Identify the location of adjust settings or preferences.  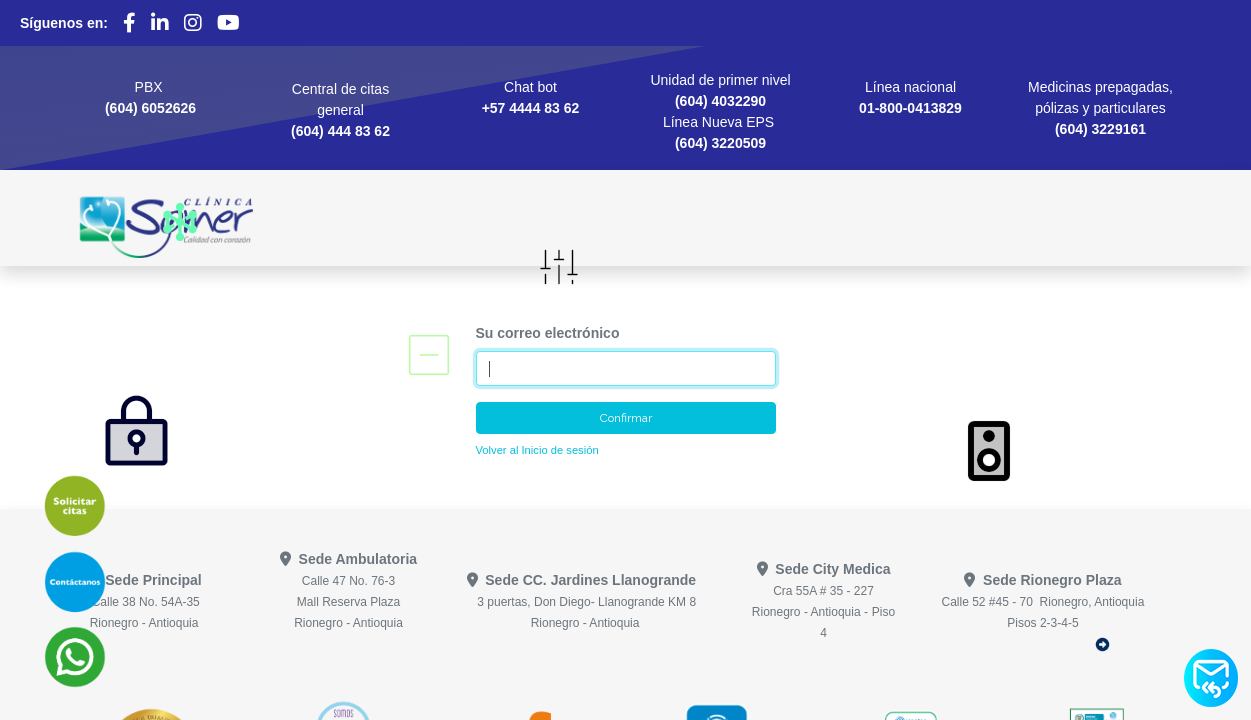
(559, 267).